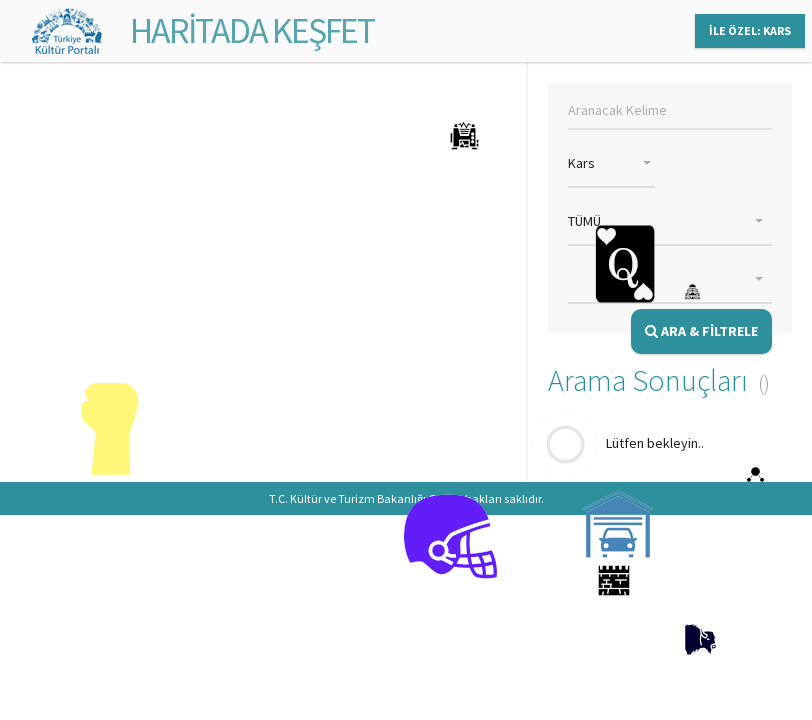 The height and width of the screenshot is (720, 812). What do you see at coordinates (625, 264) in the screenshot?
I see `queen of hearts playing card` at bounding box center [625, 264].